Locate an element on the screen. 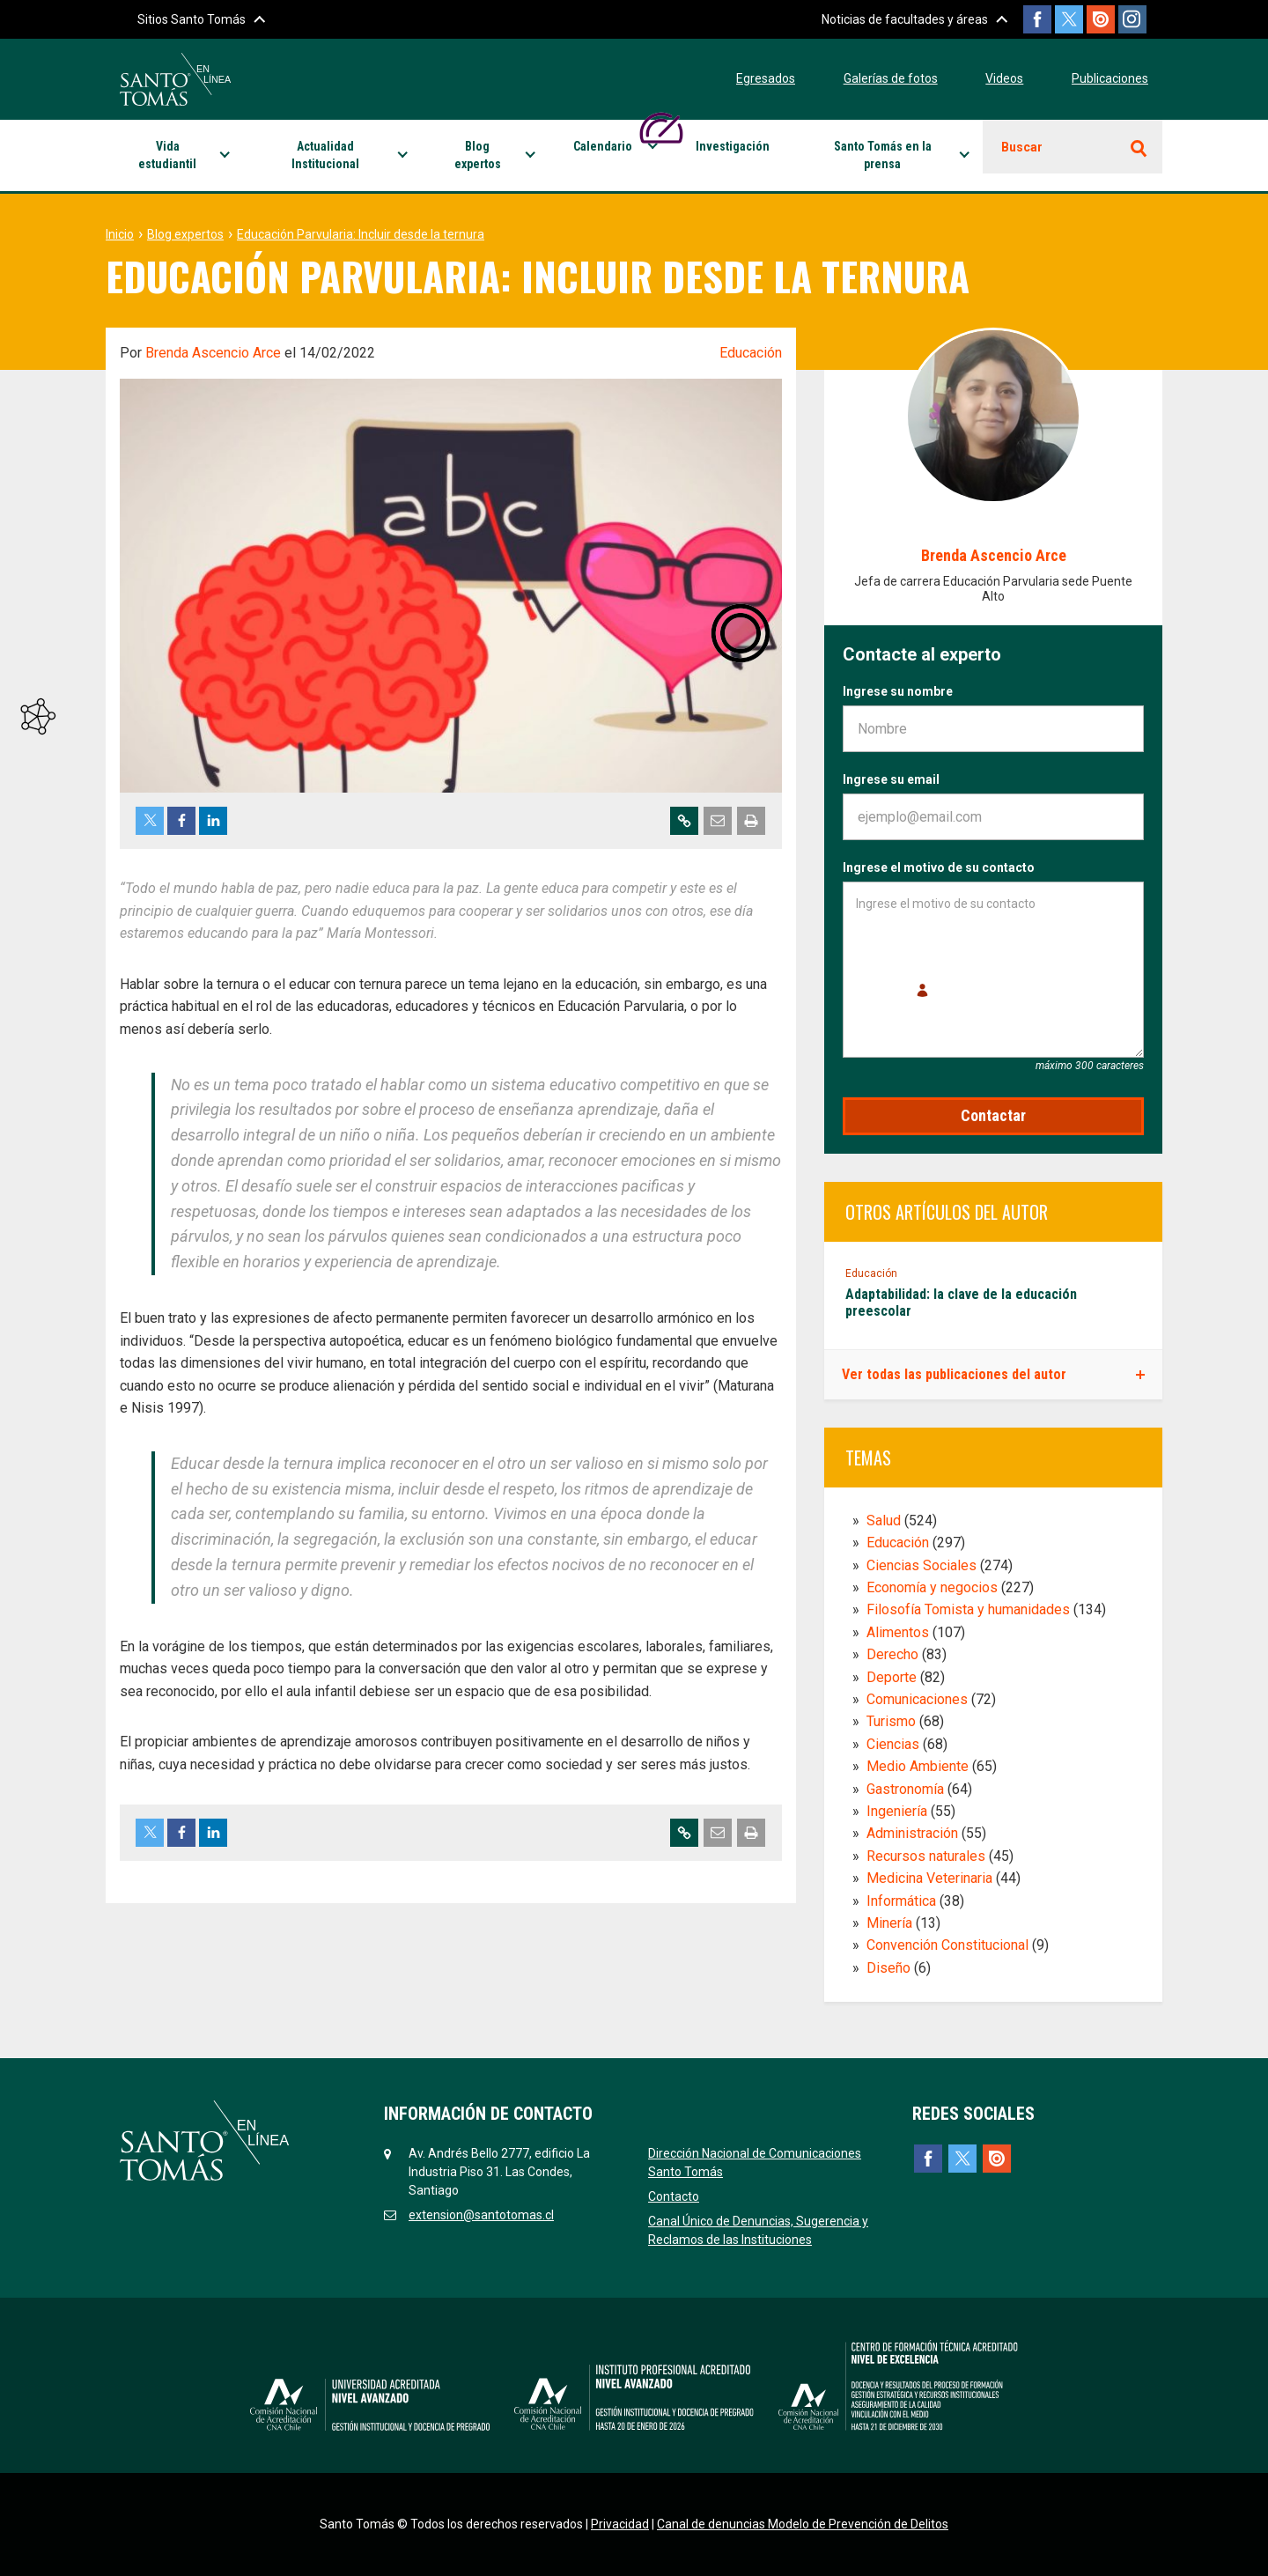 Image resolution: width=1268 pixels, height=2576 pixels. start recording audio or video is located at coordinates (741, 633).